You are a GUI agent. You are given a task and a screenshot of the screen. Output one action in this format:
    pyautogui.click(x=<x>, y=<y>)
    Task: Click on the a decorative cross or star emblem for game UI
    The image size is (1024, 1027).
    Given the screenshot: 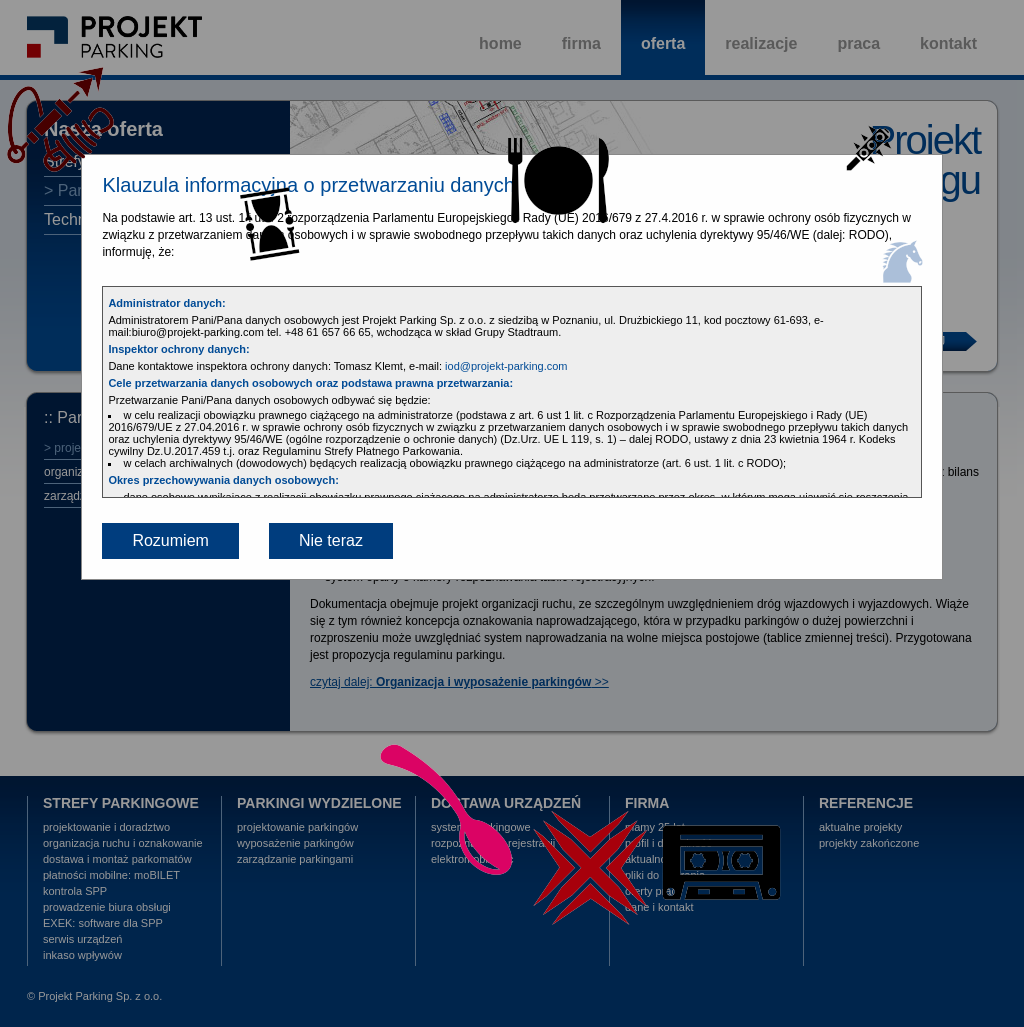 What is the action you would take?
    pyautogui.click(x=590, y=868)
    